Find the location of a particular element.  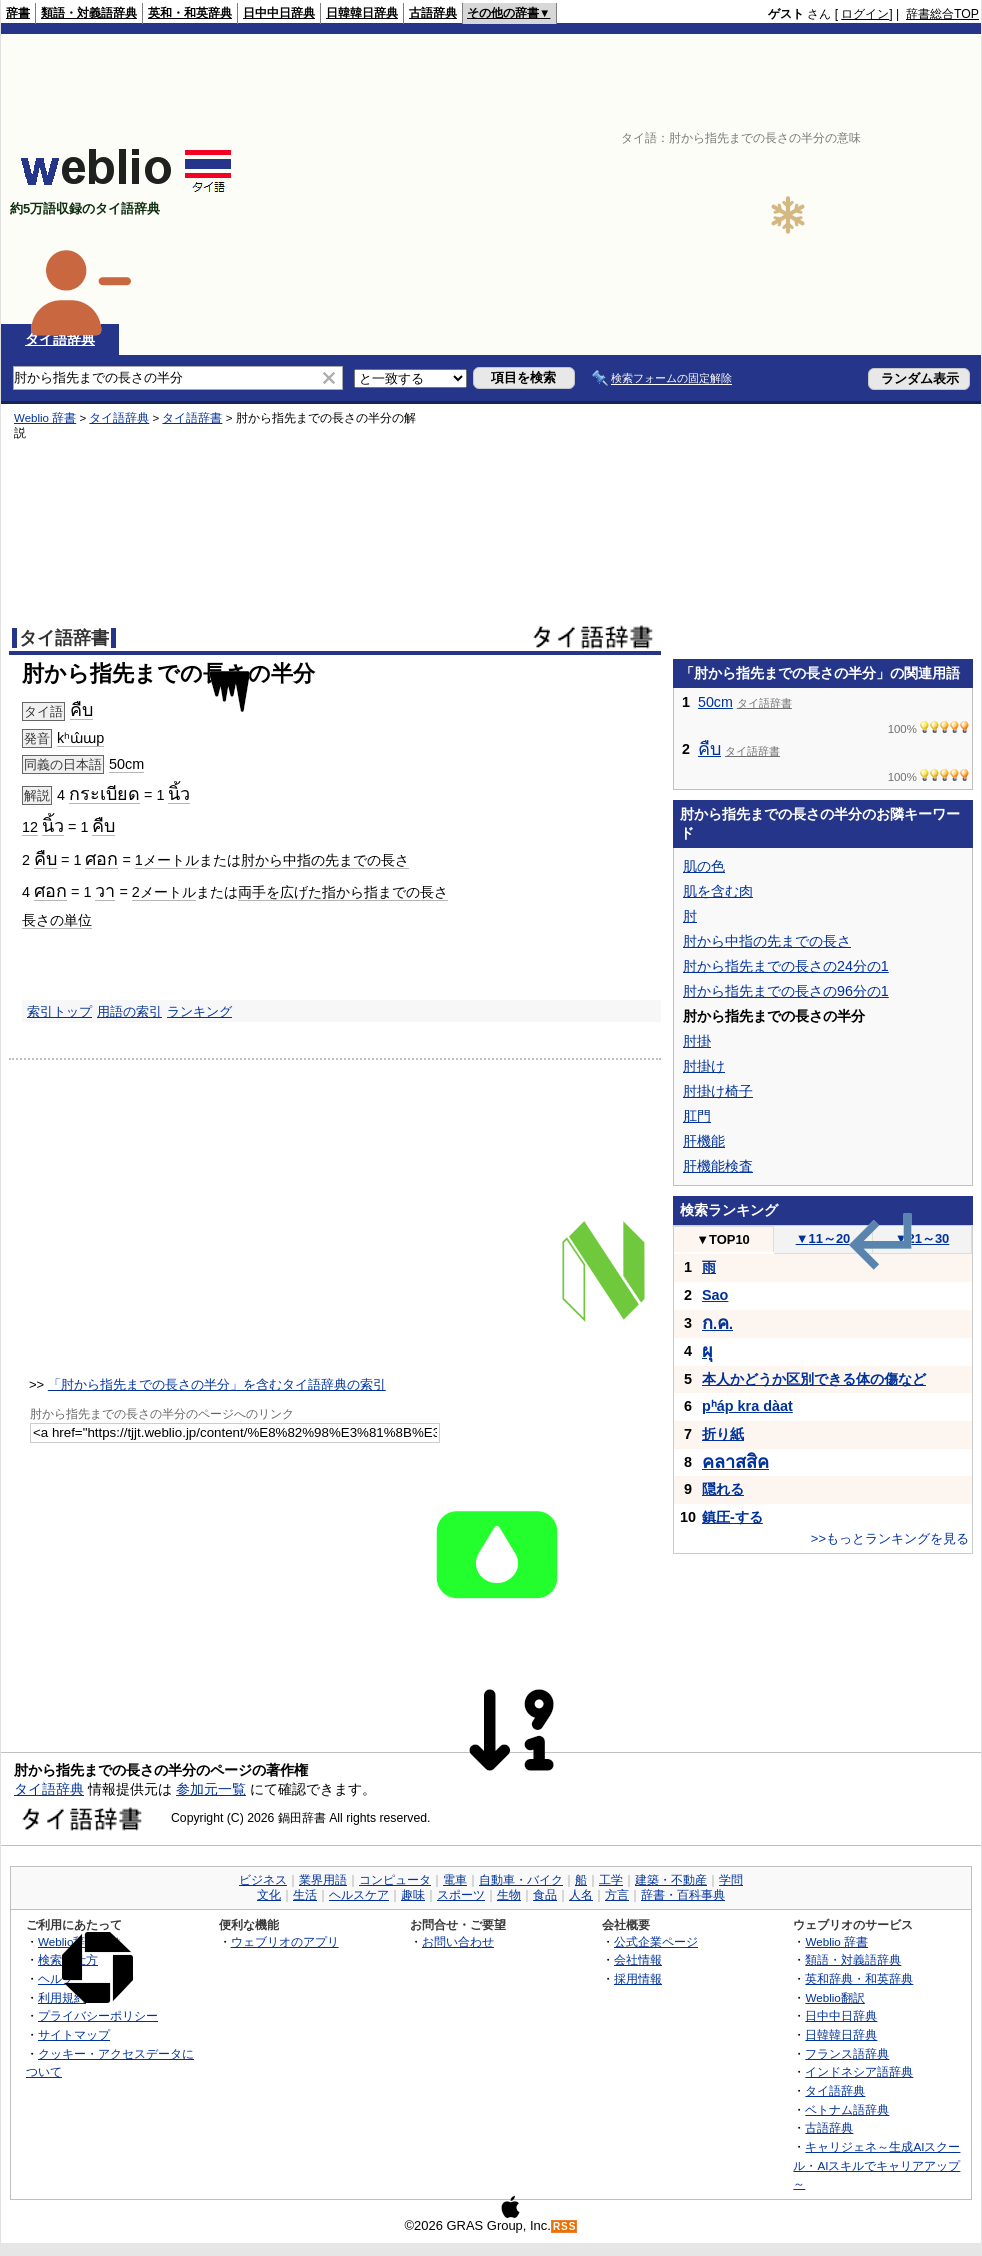

sort numbers in descending order is located at coordinates (513, 1730).